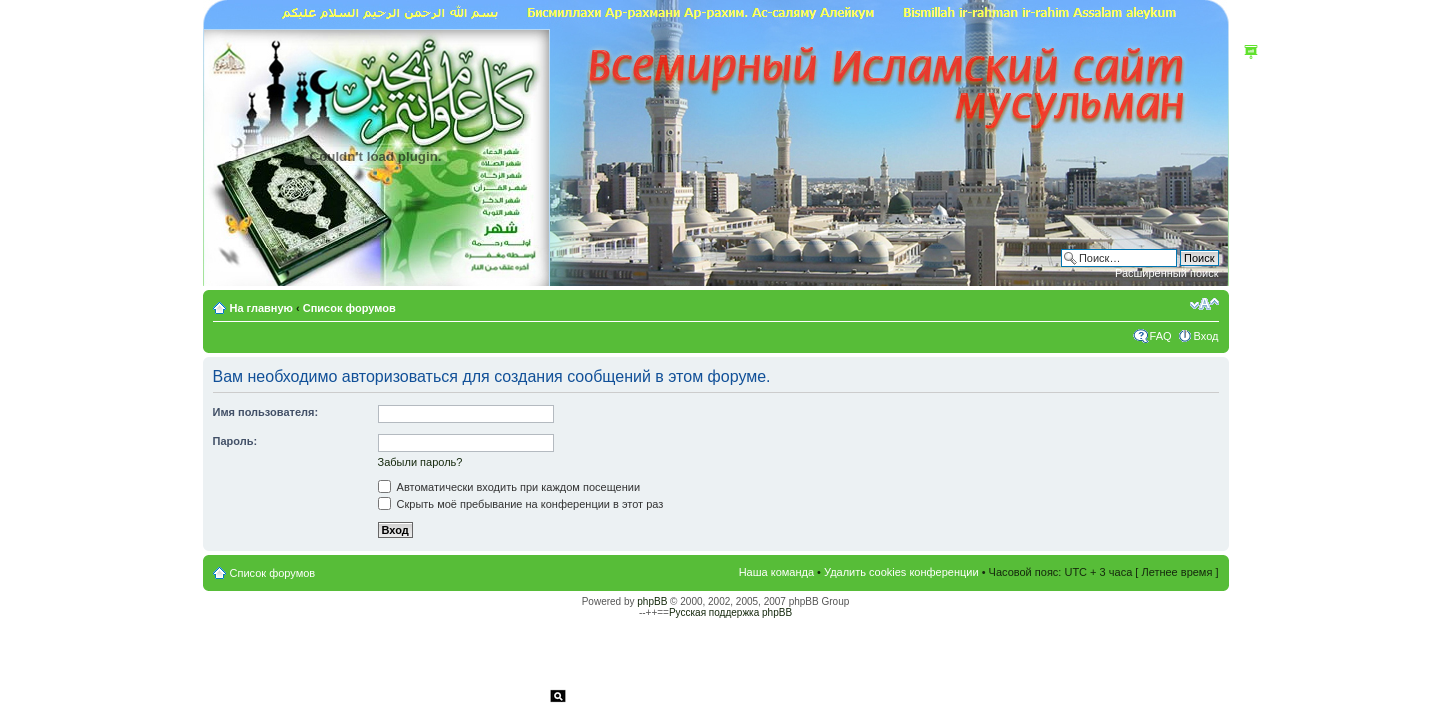  I want to click on search within the current page, so click(558, 696).